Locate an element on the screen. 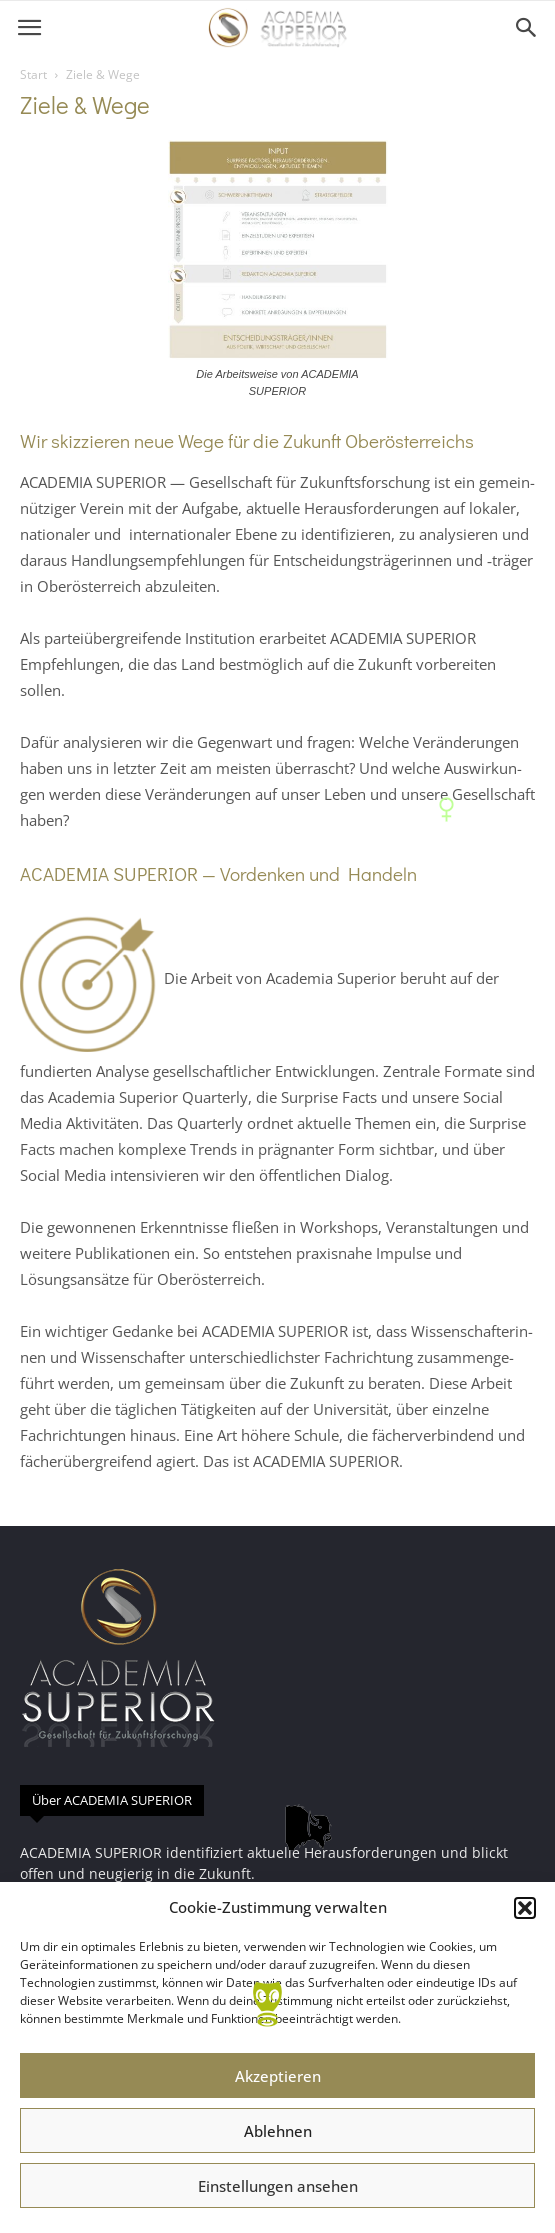 This screenshot has width=555, height=2233. indicates hazardous environment or toxic zone is located at coordinates (268, 2004).